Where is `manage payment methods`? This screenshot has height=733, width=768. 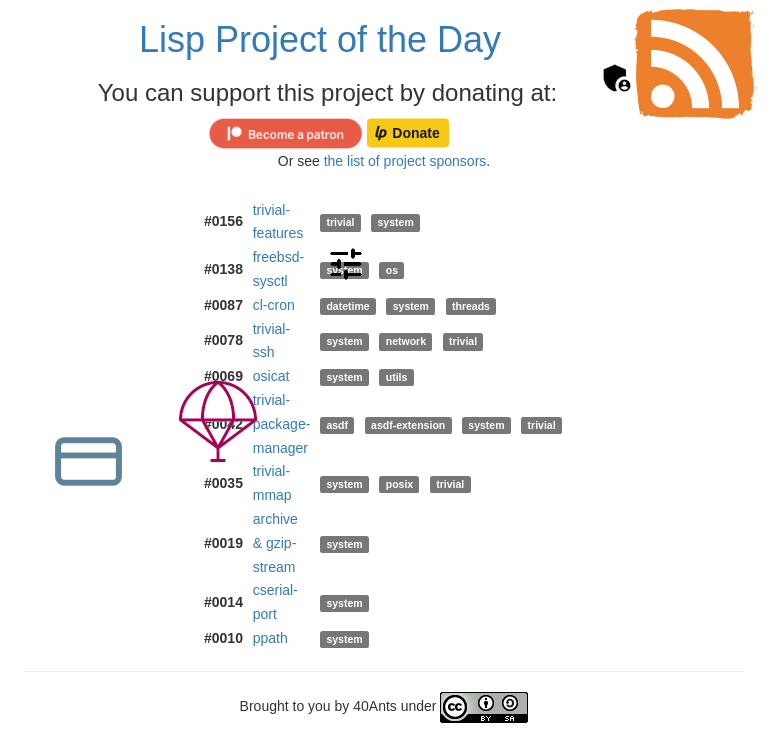 manage payment methods is located at coordinates (88, 461).